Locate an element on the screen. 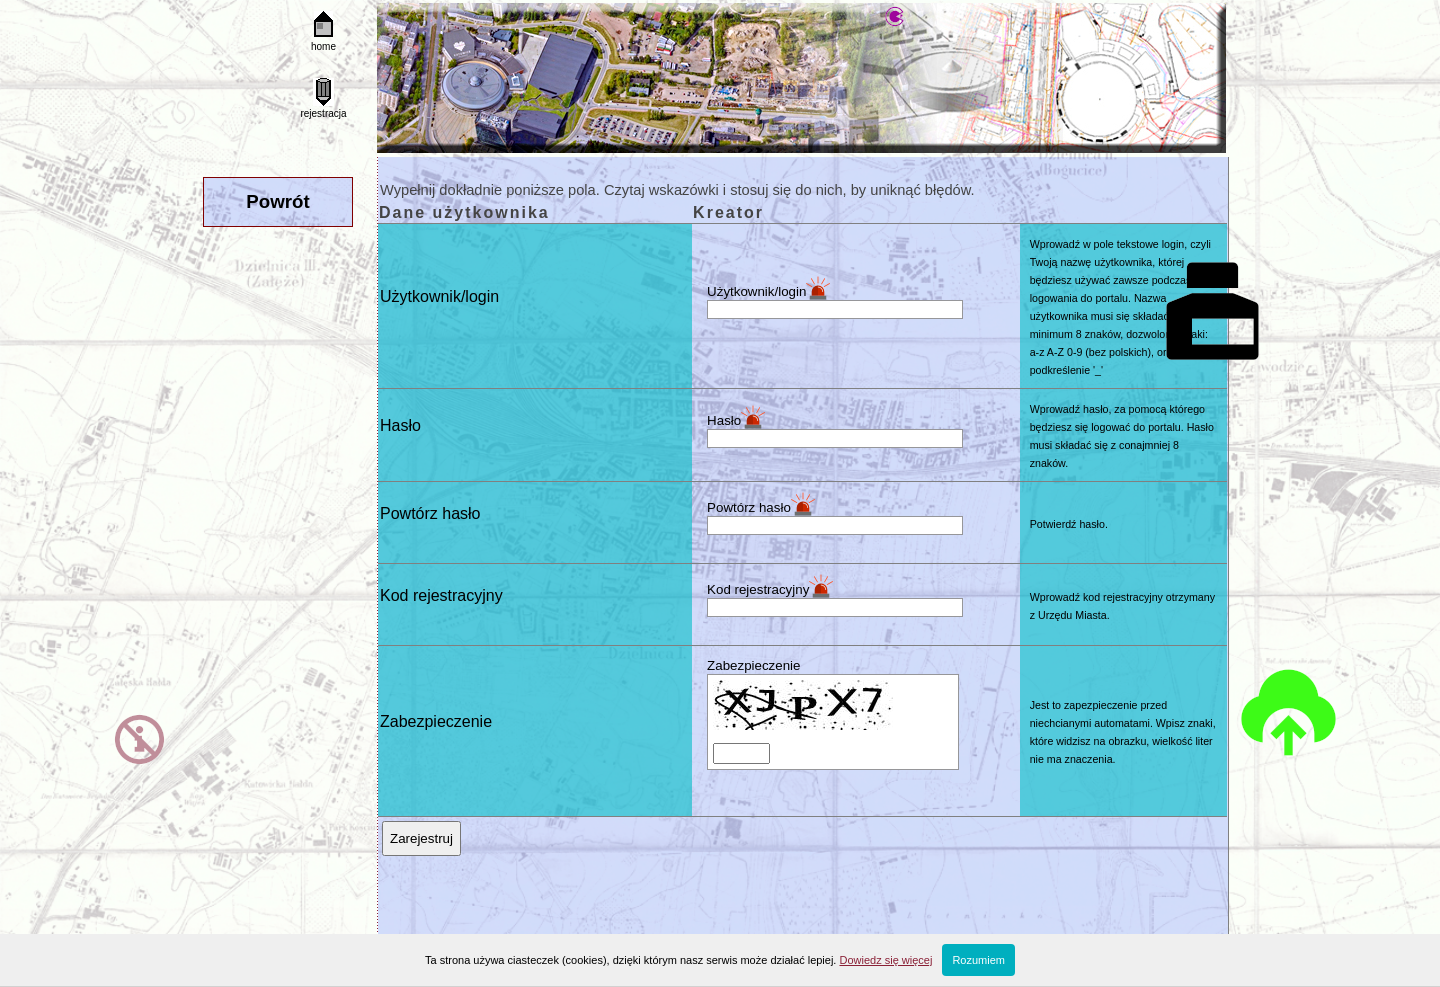 The height and width of the screenshot is (987, 1440). information unavailable or hidden is located at coordinates (139, 739).